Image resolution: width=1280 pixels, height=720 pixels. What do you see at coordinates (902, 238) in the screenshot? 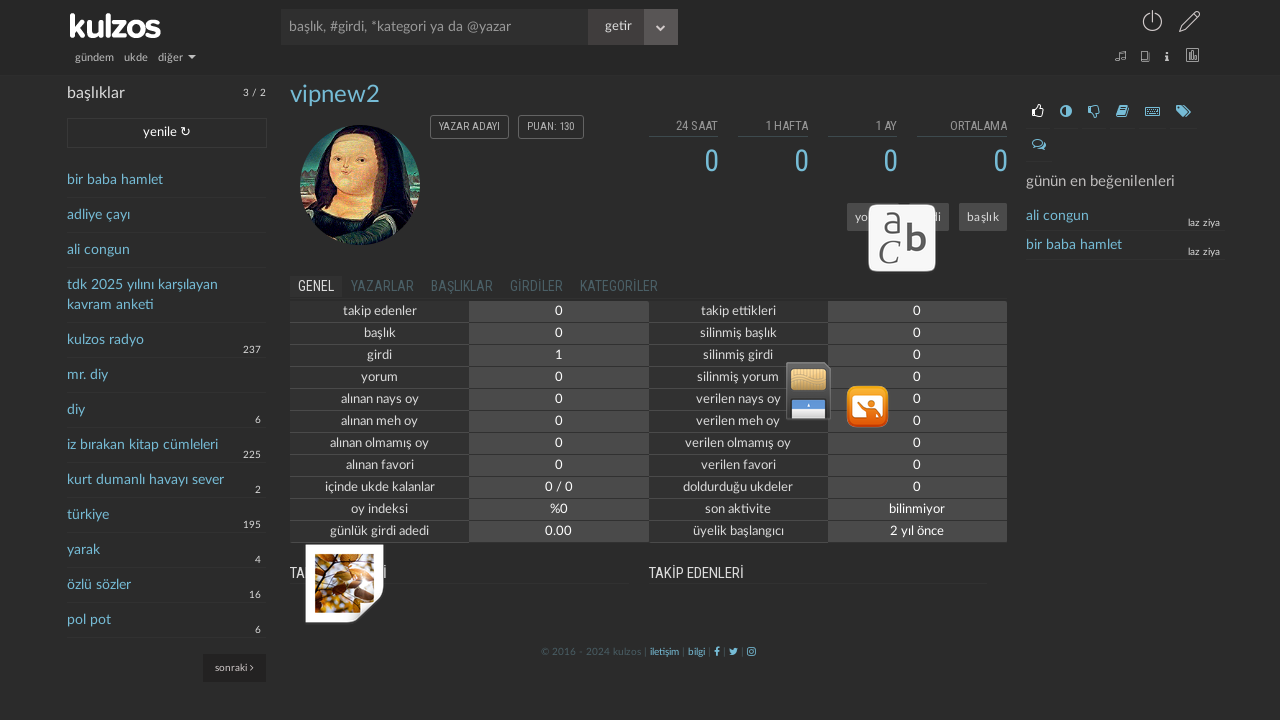
I see `access font and typography settings` at bounding box center [902, 238].